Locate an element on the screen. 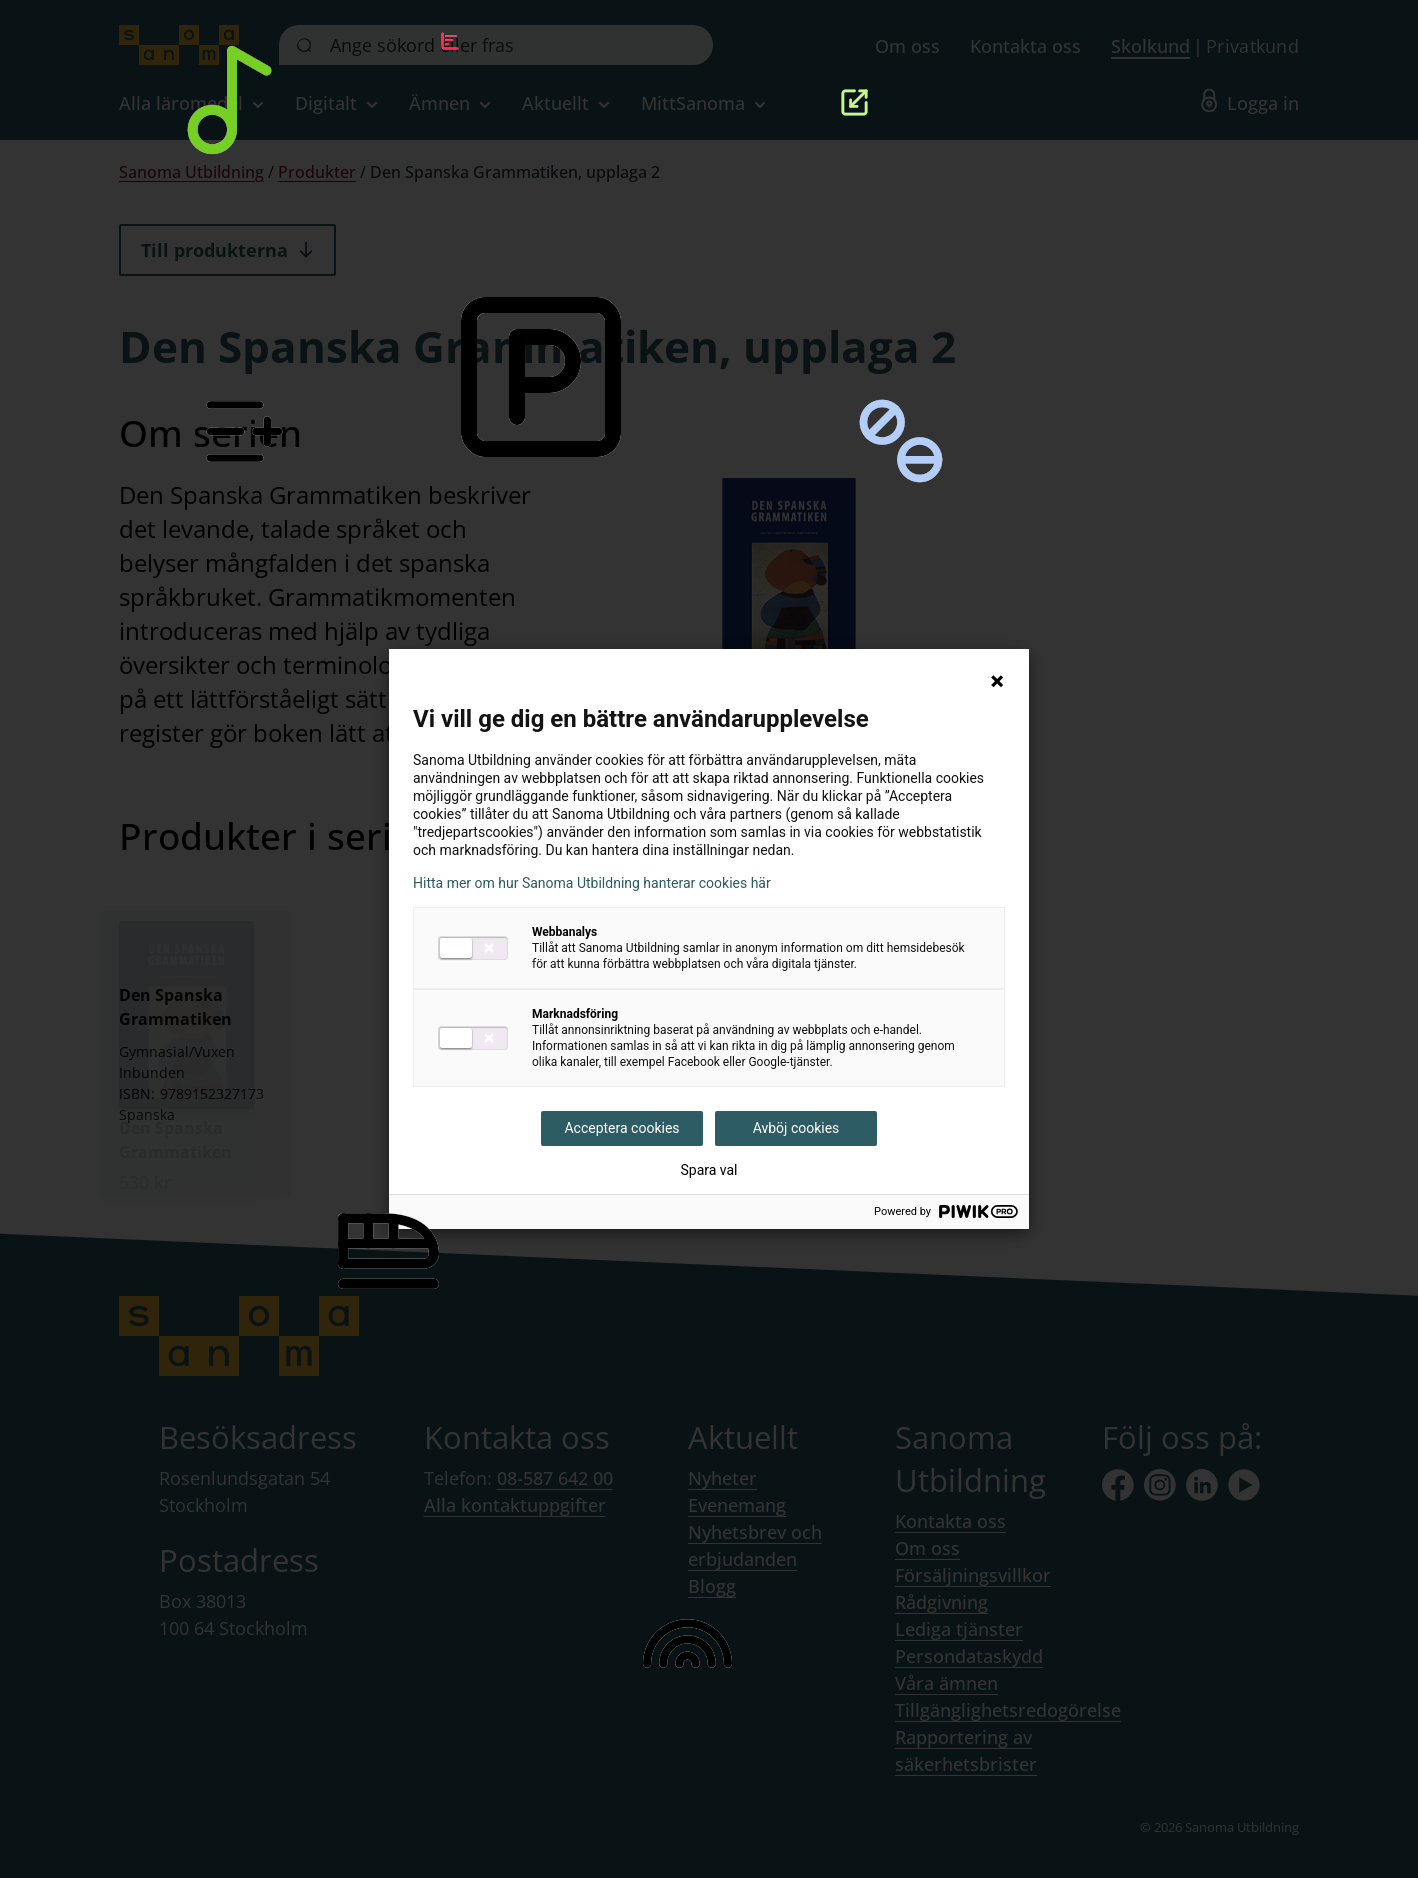 This screenshot has width=1418, height=1878. view medication or prescription information is located at coordinates (901, 441).